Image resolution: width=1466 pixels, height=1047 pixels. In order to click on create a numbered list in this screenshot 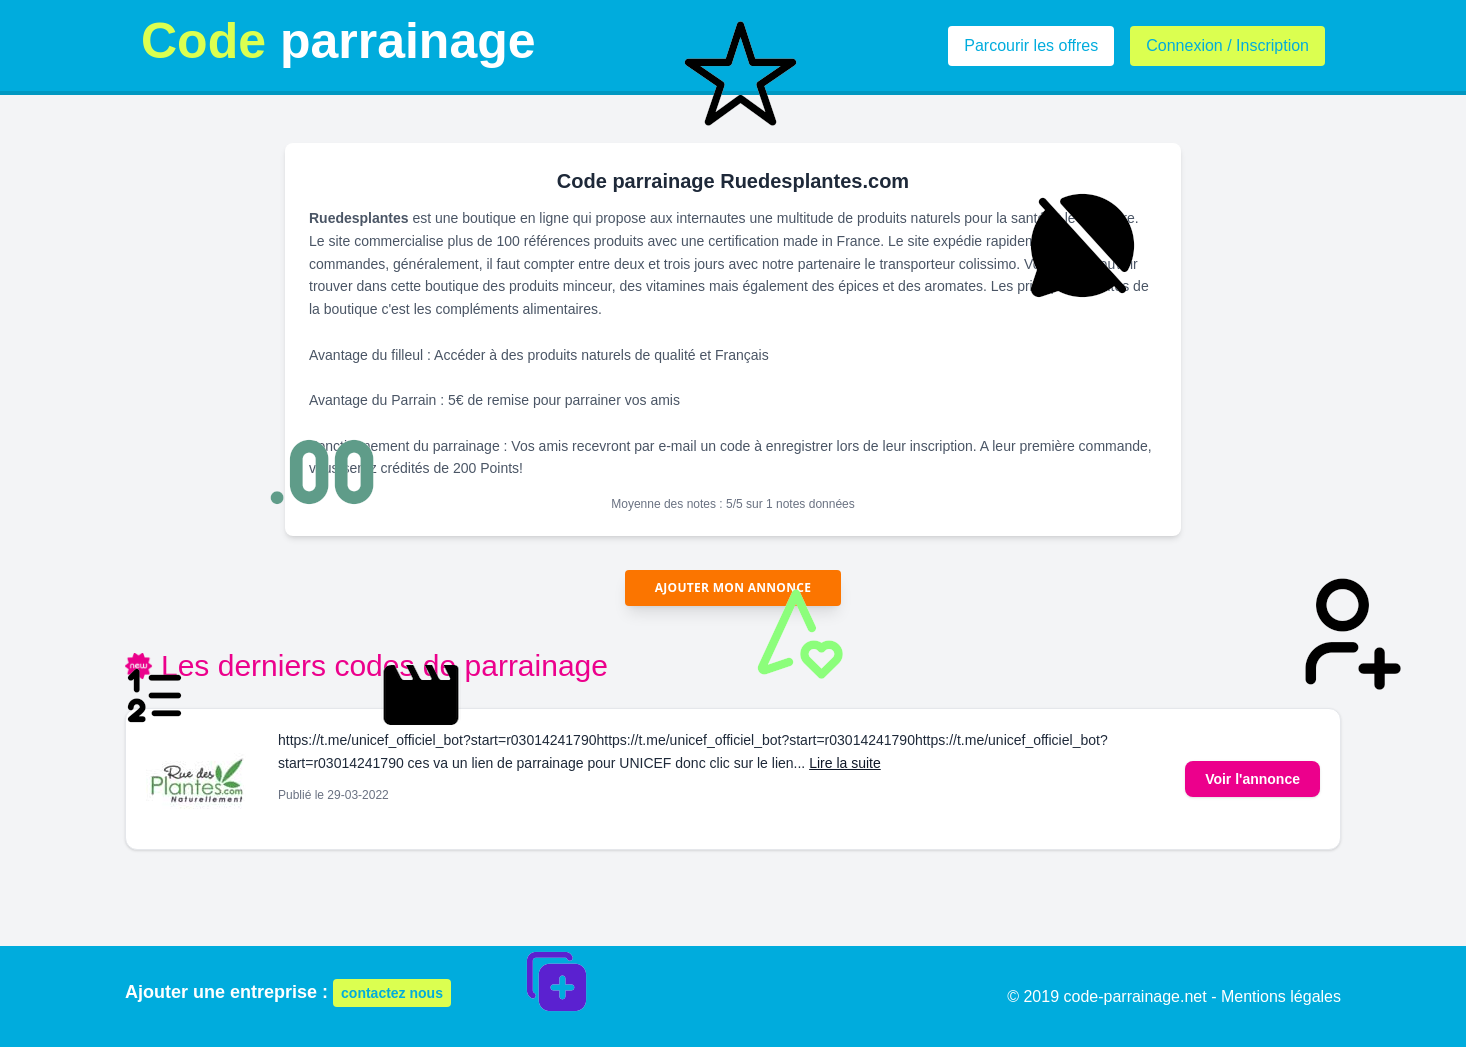, I will do `click(154, 695)`.